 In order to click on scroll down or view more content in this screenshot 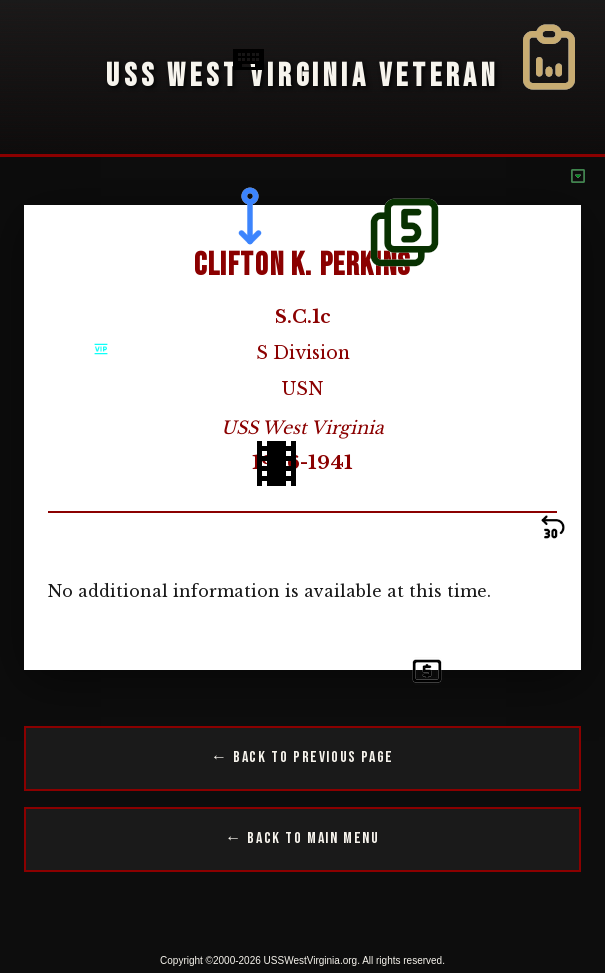, I will do `click(250, 216)`.